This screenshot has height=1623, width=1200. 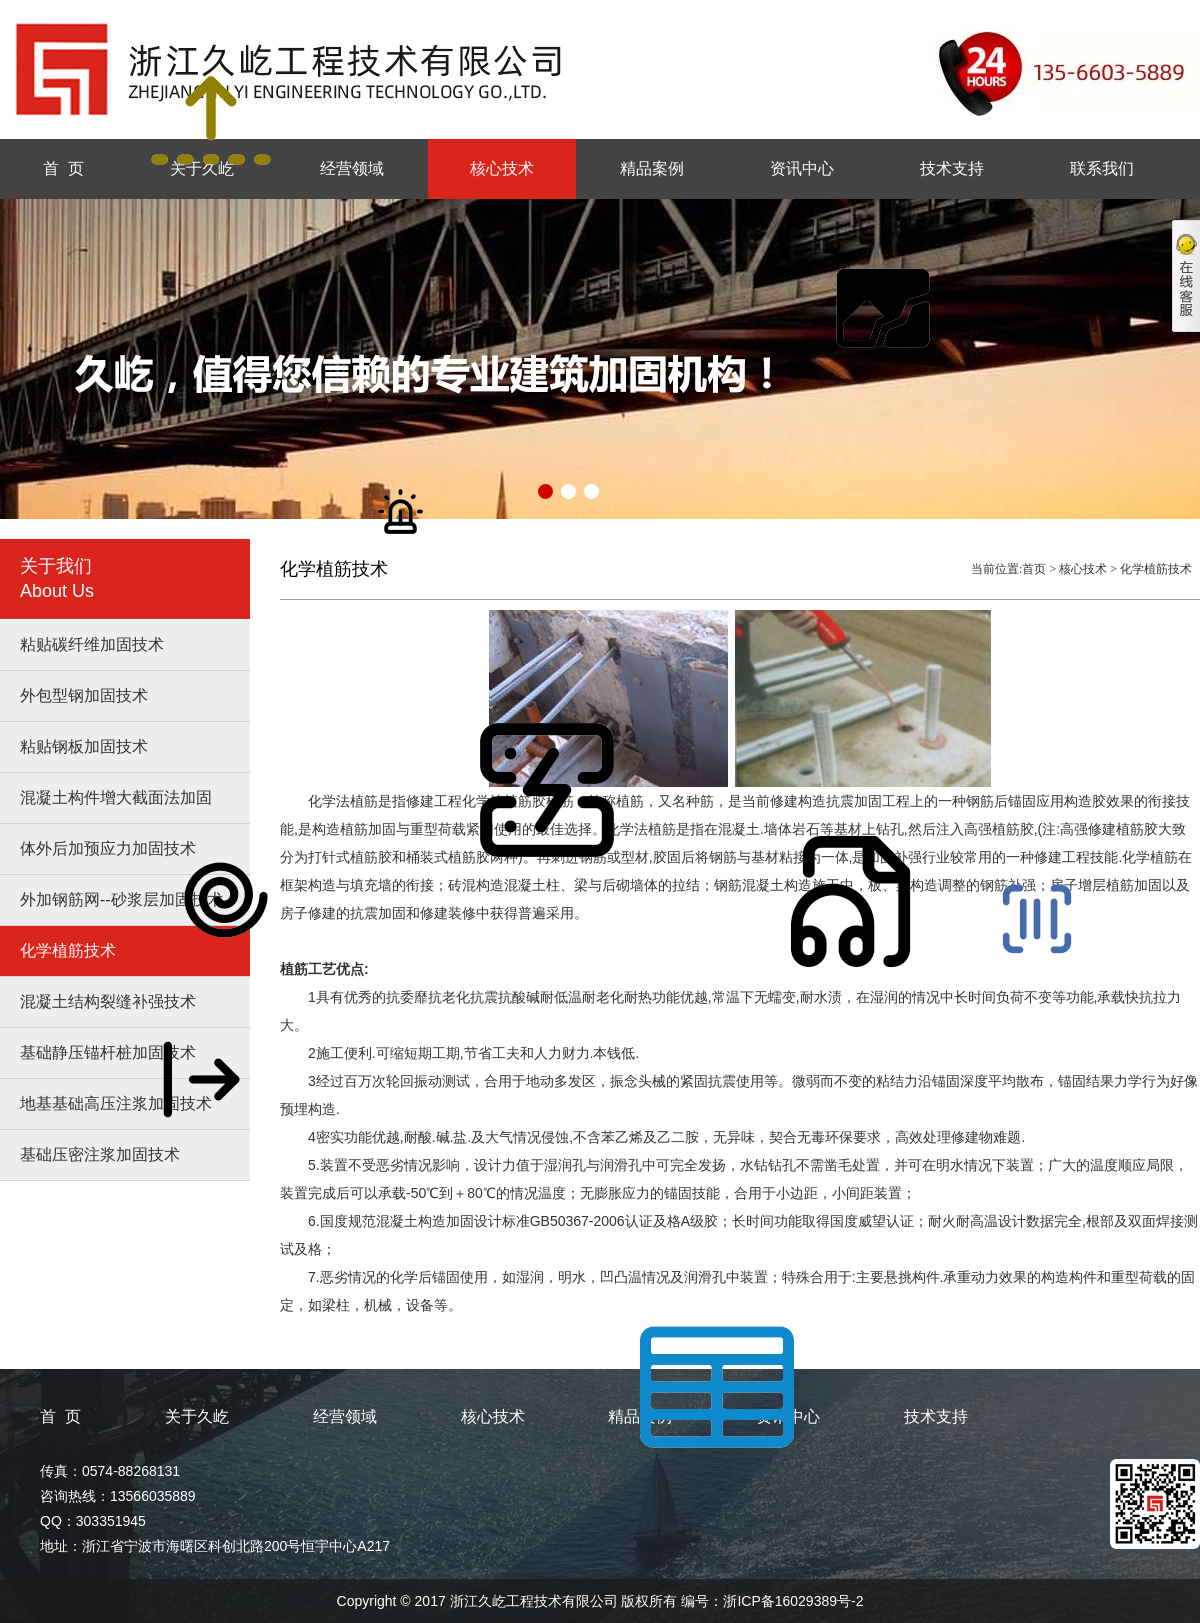 I want to click on trigger an emergency alert, so click(x=400, y=511).